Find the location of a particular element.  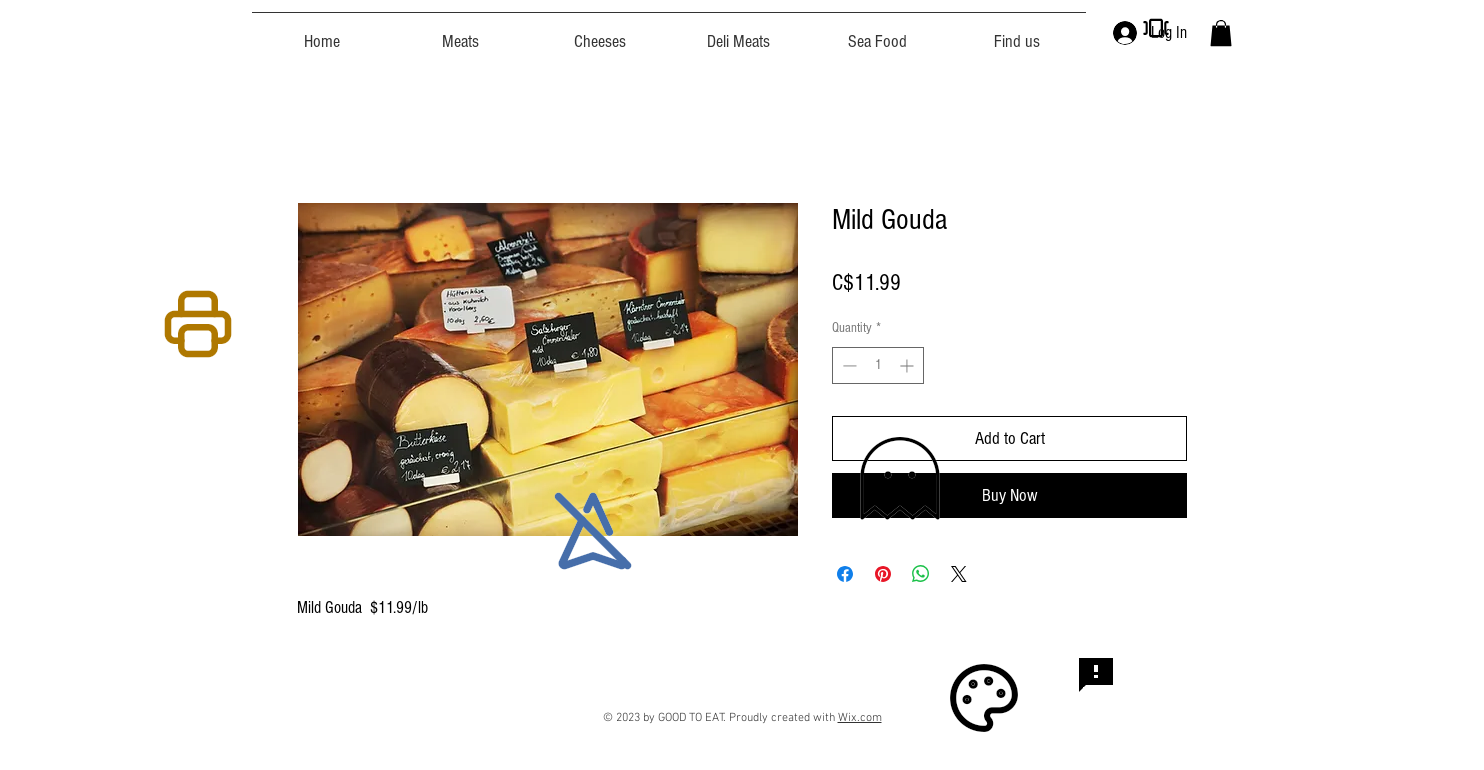

navigation or GPS is disabled is located at coordinates (593, 531).